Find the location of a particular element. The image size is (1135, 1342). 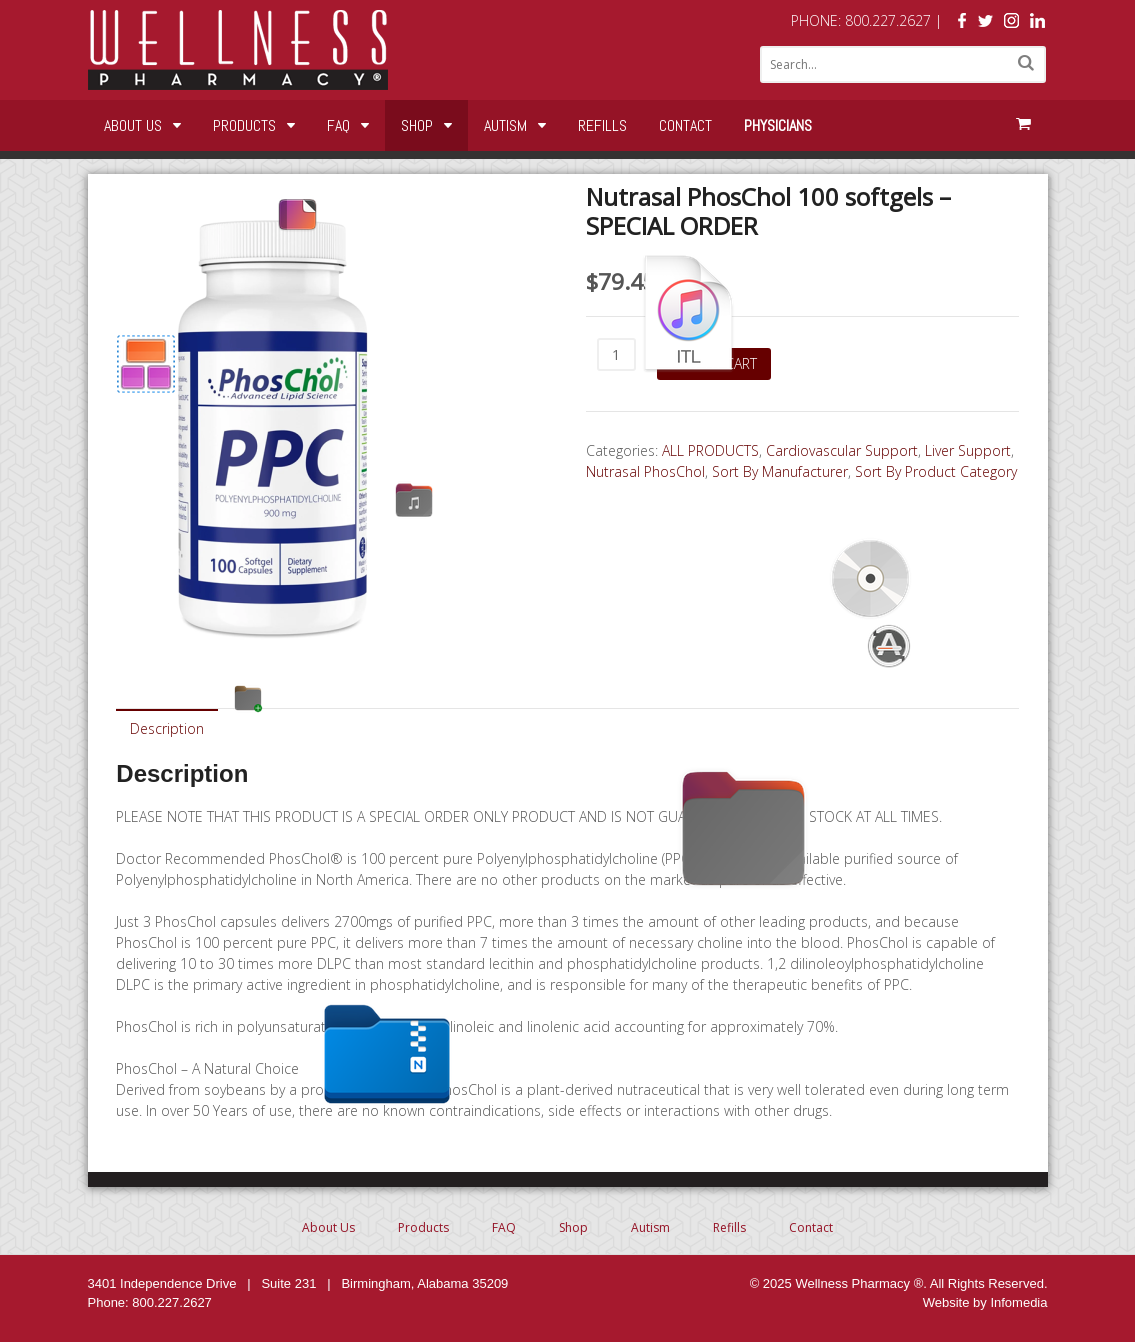

select all items in the current view is located at coordinates (146, 364).